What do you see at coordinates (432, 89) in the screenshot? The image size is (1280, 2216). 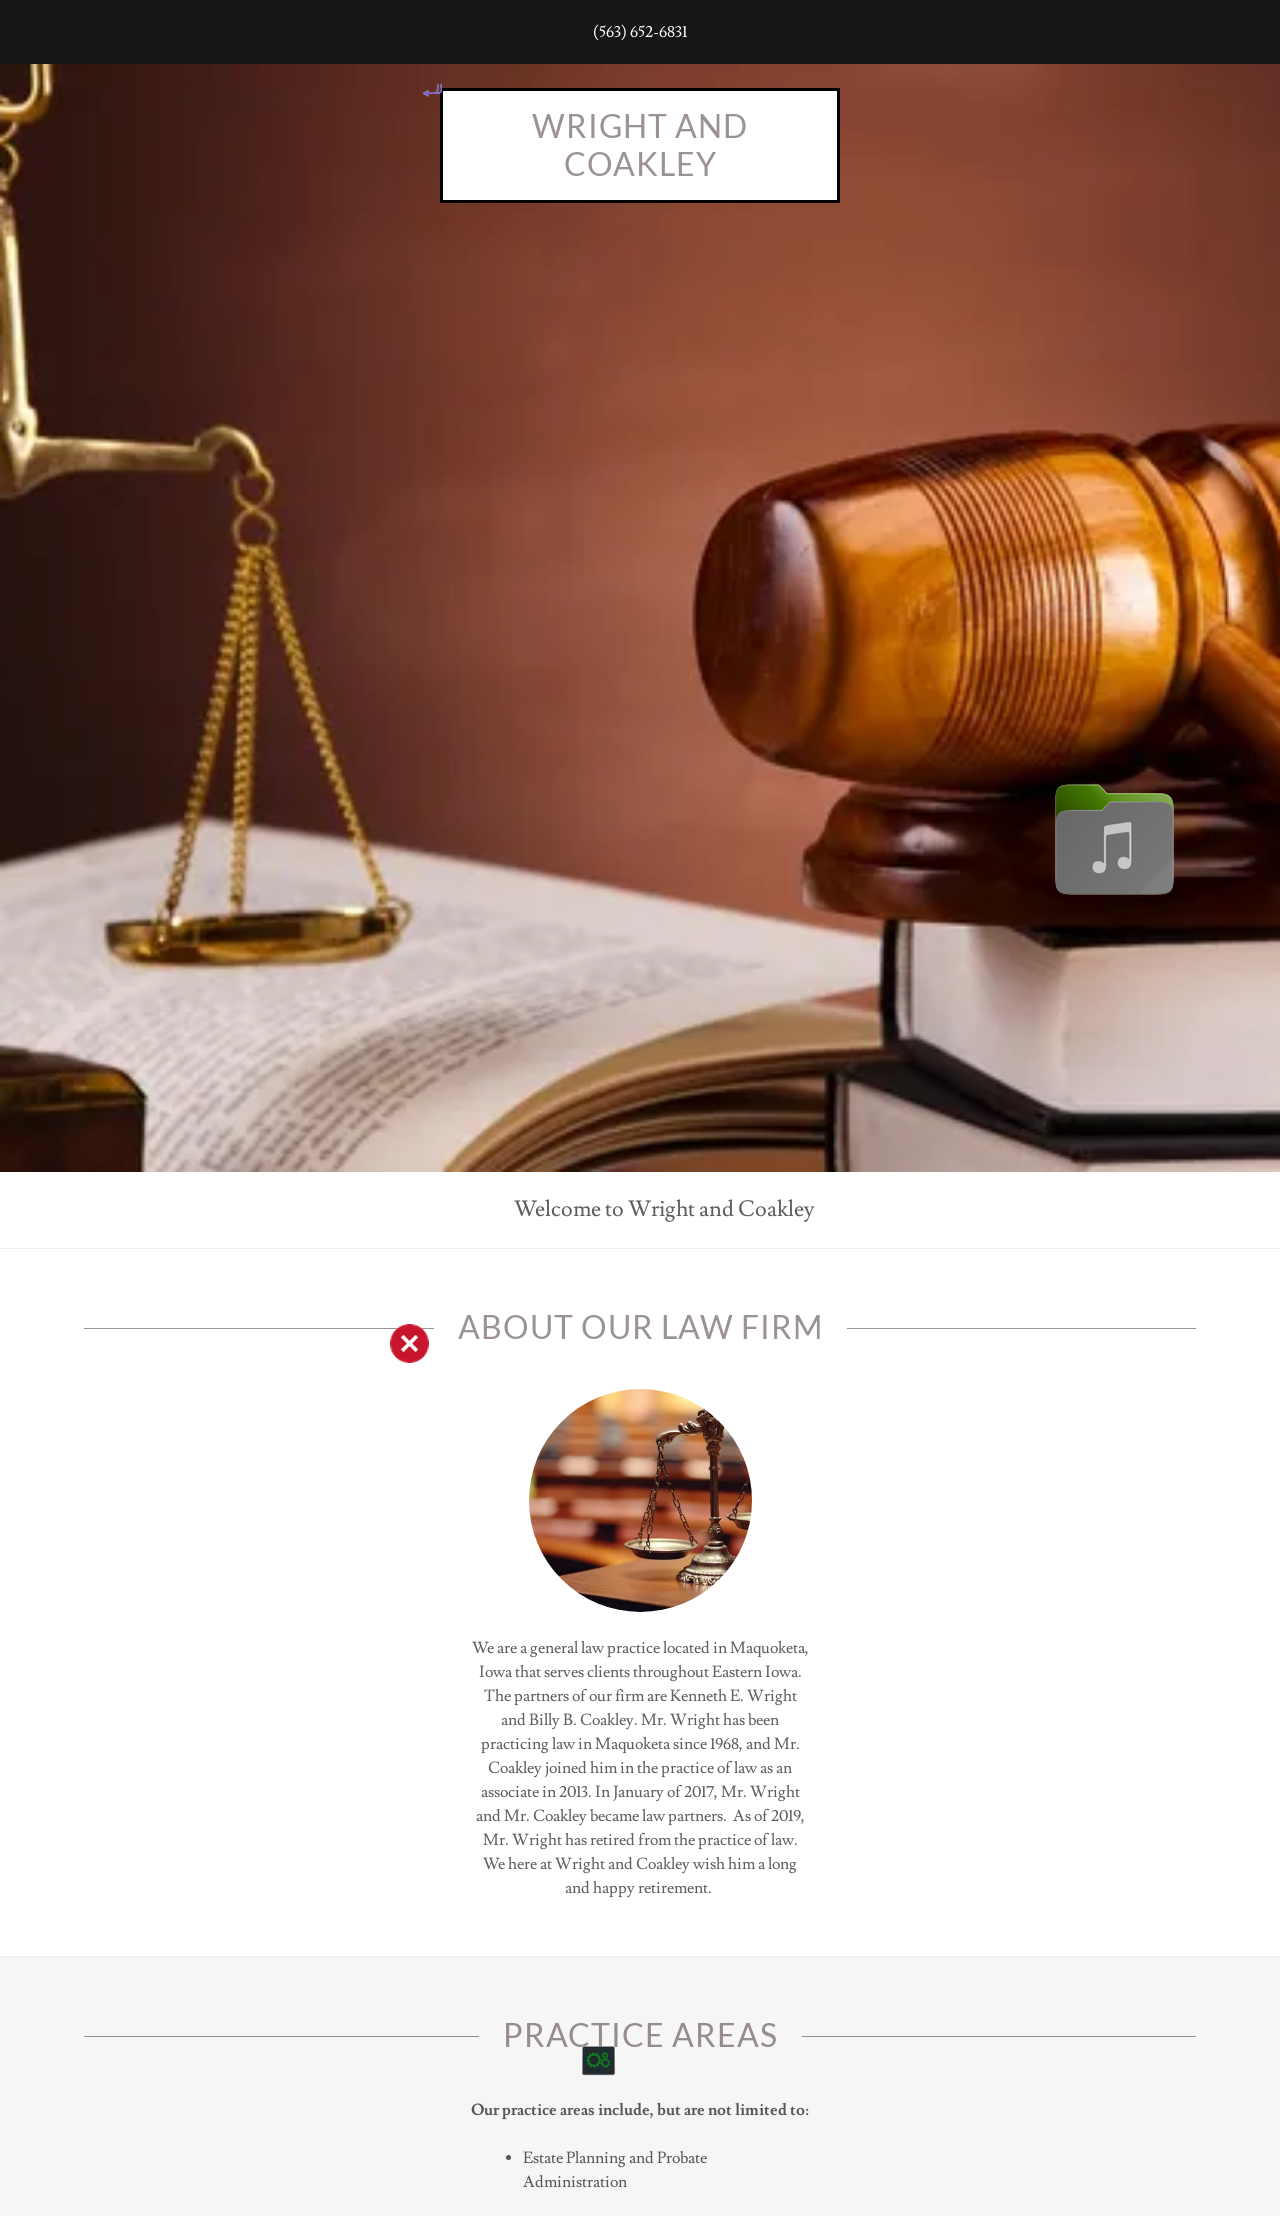 I see `reply to all recipients of an email` at bounding box center [432, 89].